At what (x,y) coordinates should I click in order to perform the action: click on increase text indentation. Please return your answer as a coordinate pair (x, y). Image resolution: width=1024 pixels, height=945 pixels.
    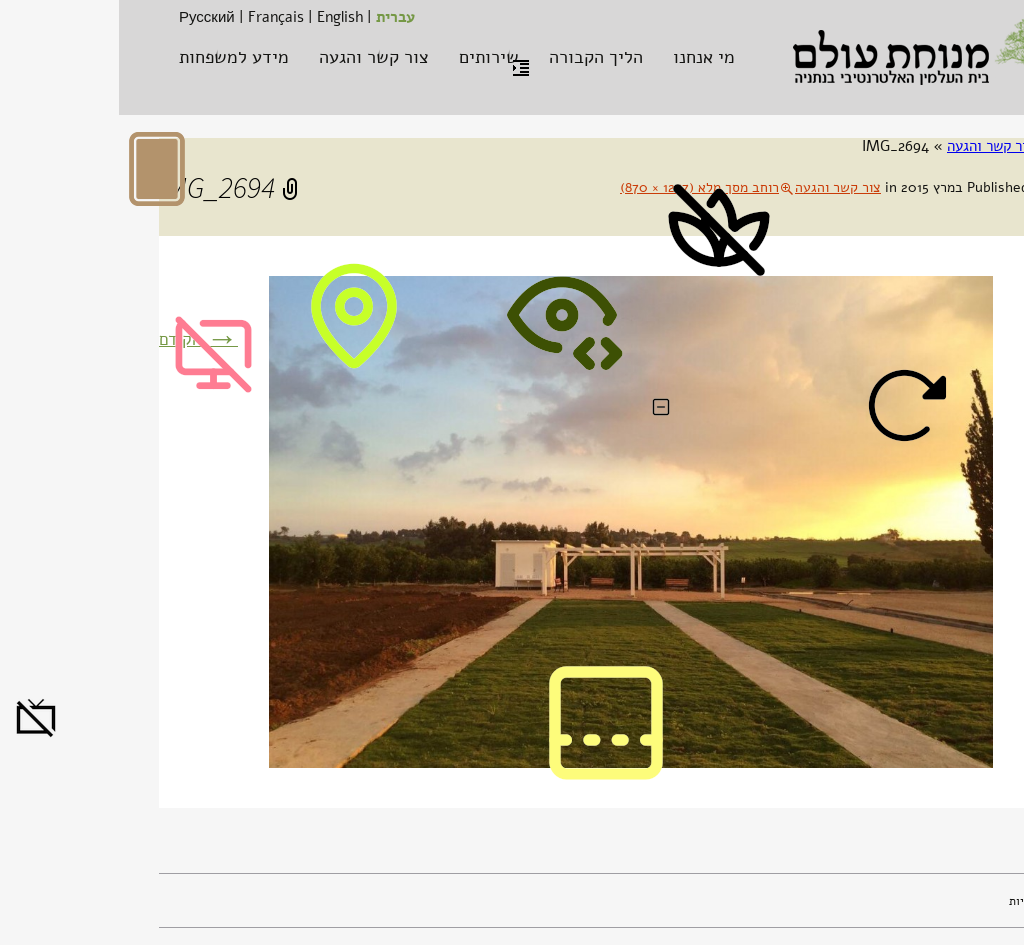
    Looking at the image, I should click on (521, 68).